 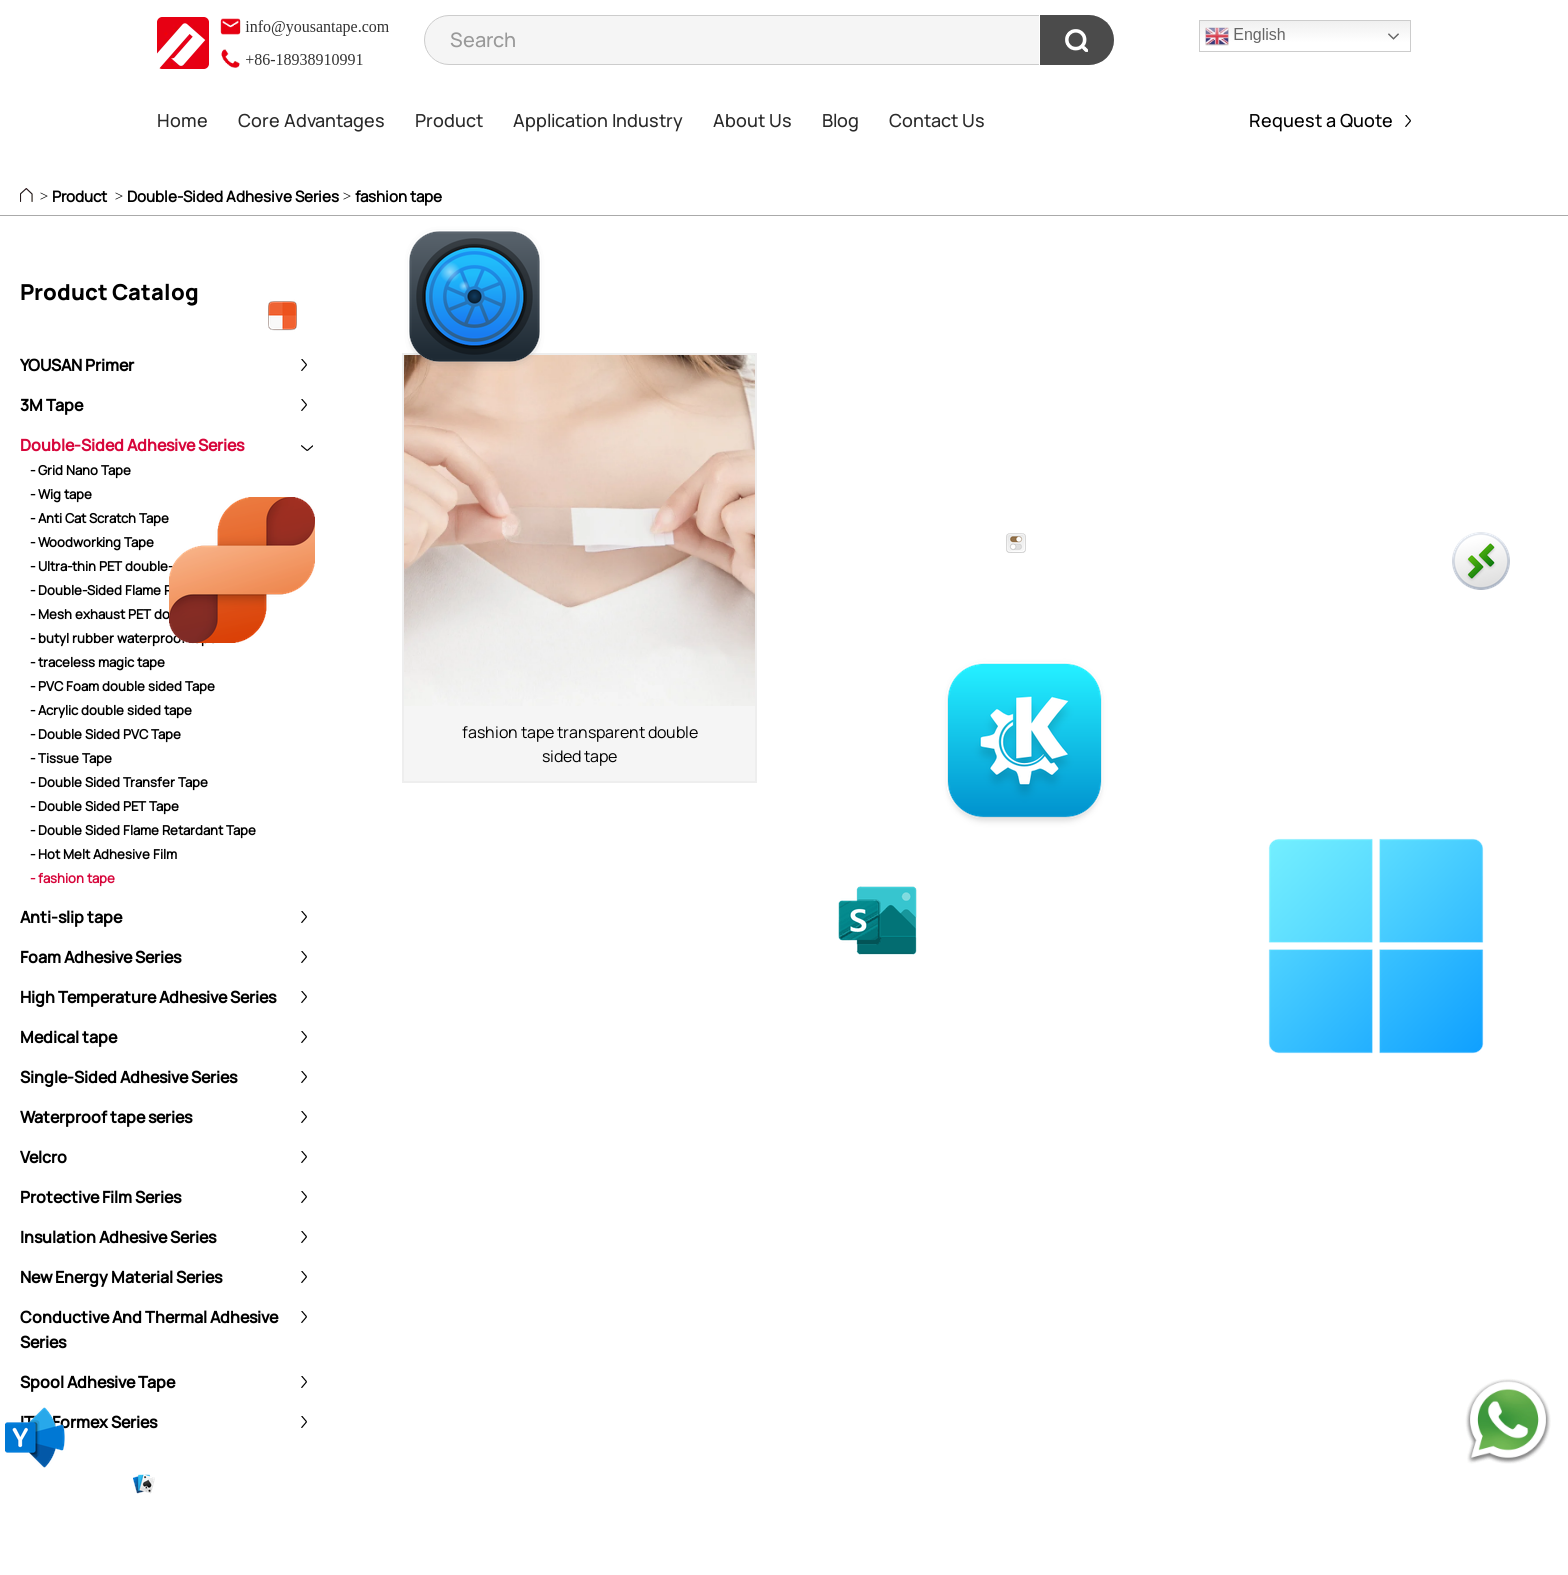 What do you see at coordinates (35, 1437) in the screenshot?
I see `open yammer enterprise social network` at bounding box center [35, 1437].